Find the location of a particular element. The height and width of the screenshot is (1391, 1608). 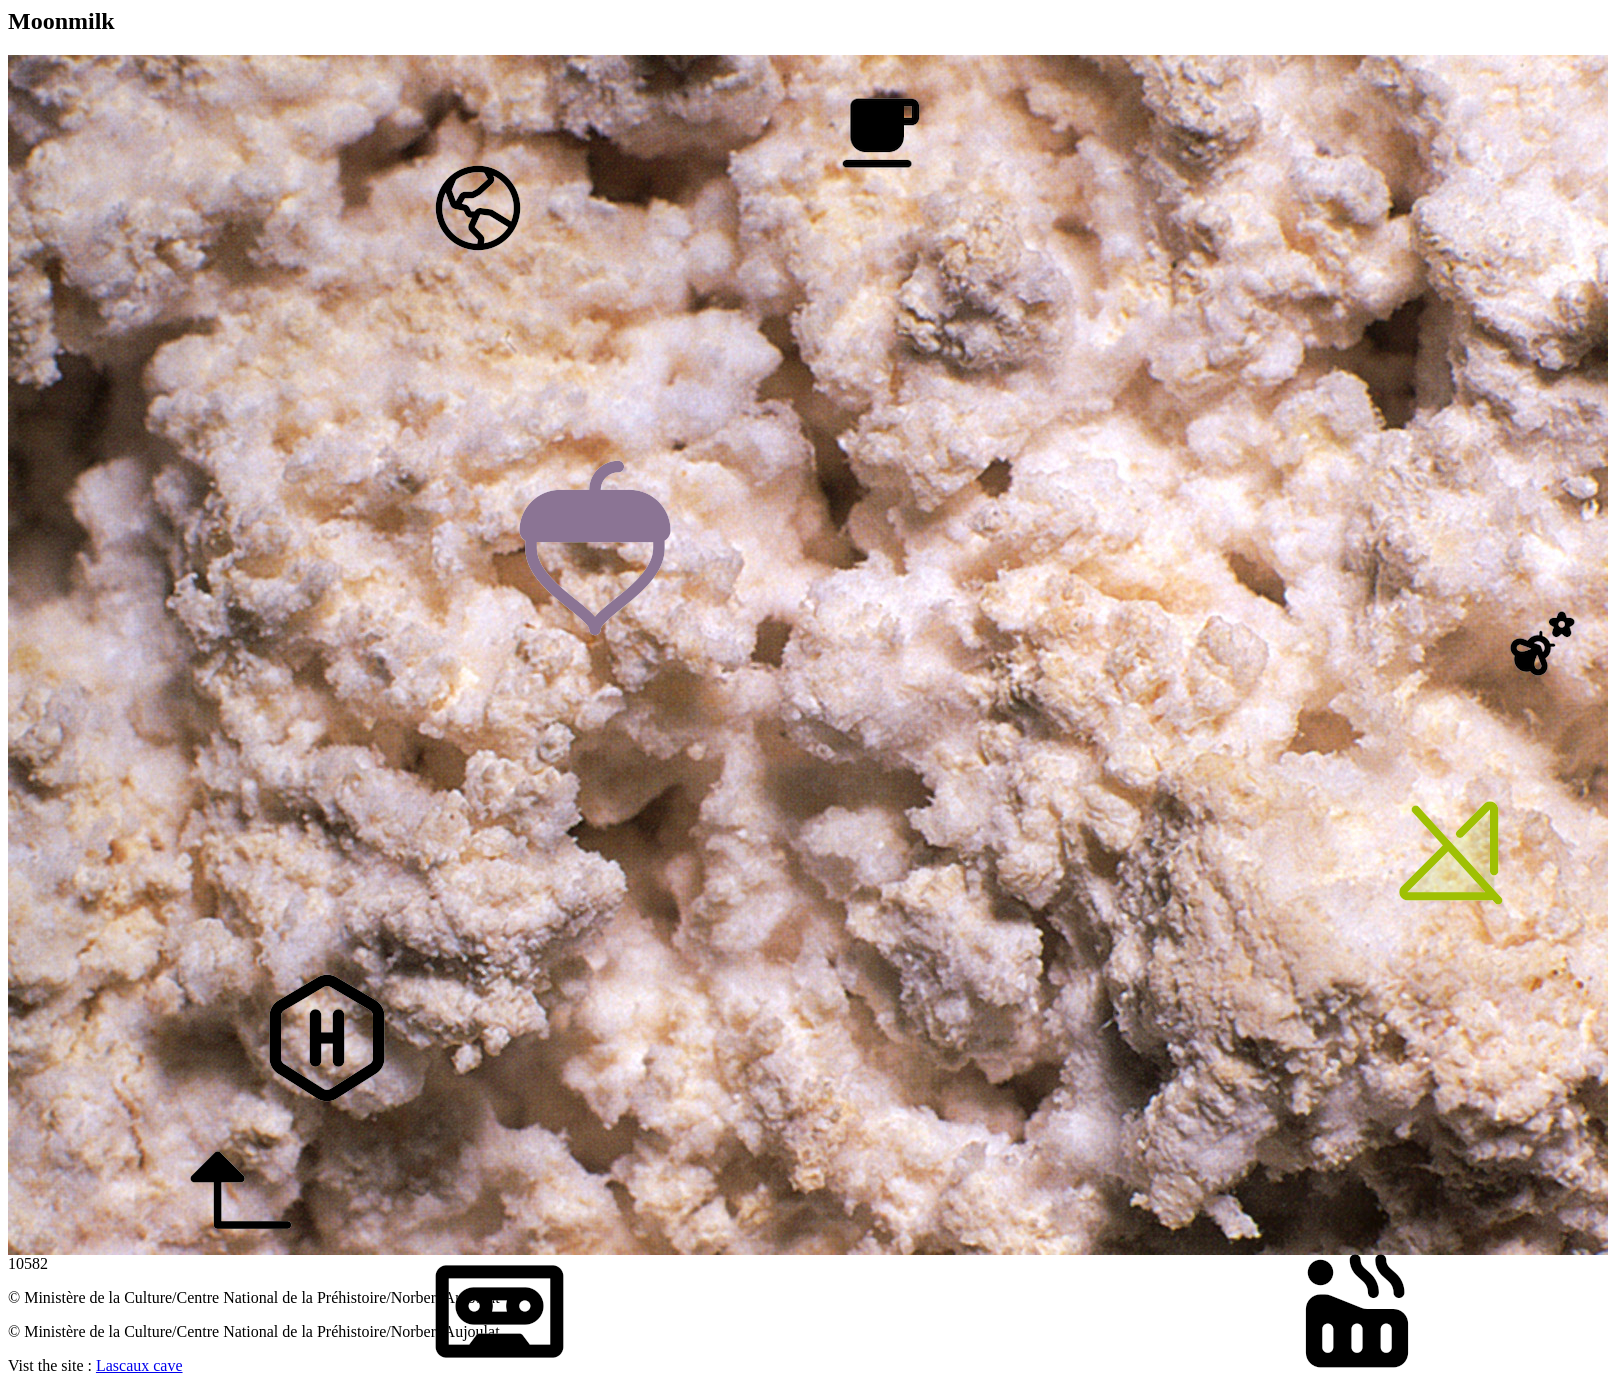

go back and up to previous level is located at coordinates (237, 1194).